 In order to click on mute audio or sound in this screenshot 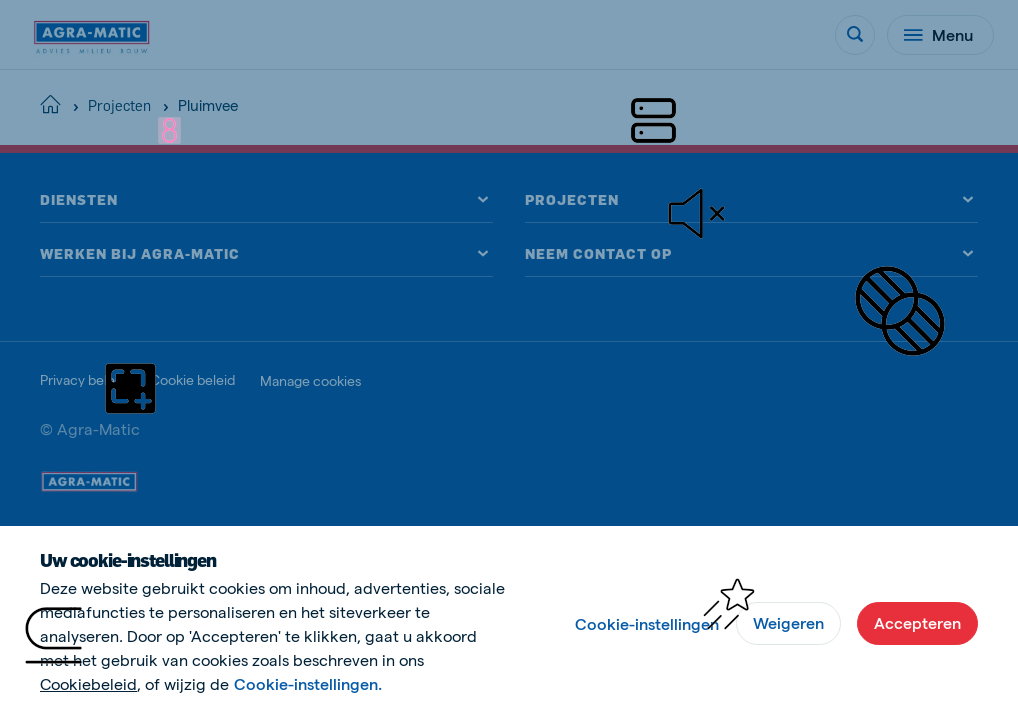, I will do `click(693, 213)`.